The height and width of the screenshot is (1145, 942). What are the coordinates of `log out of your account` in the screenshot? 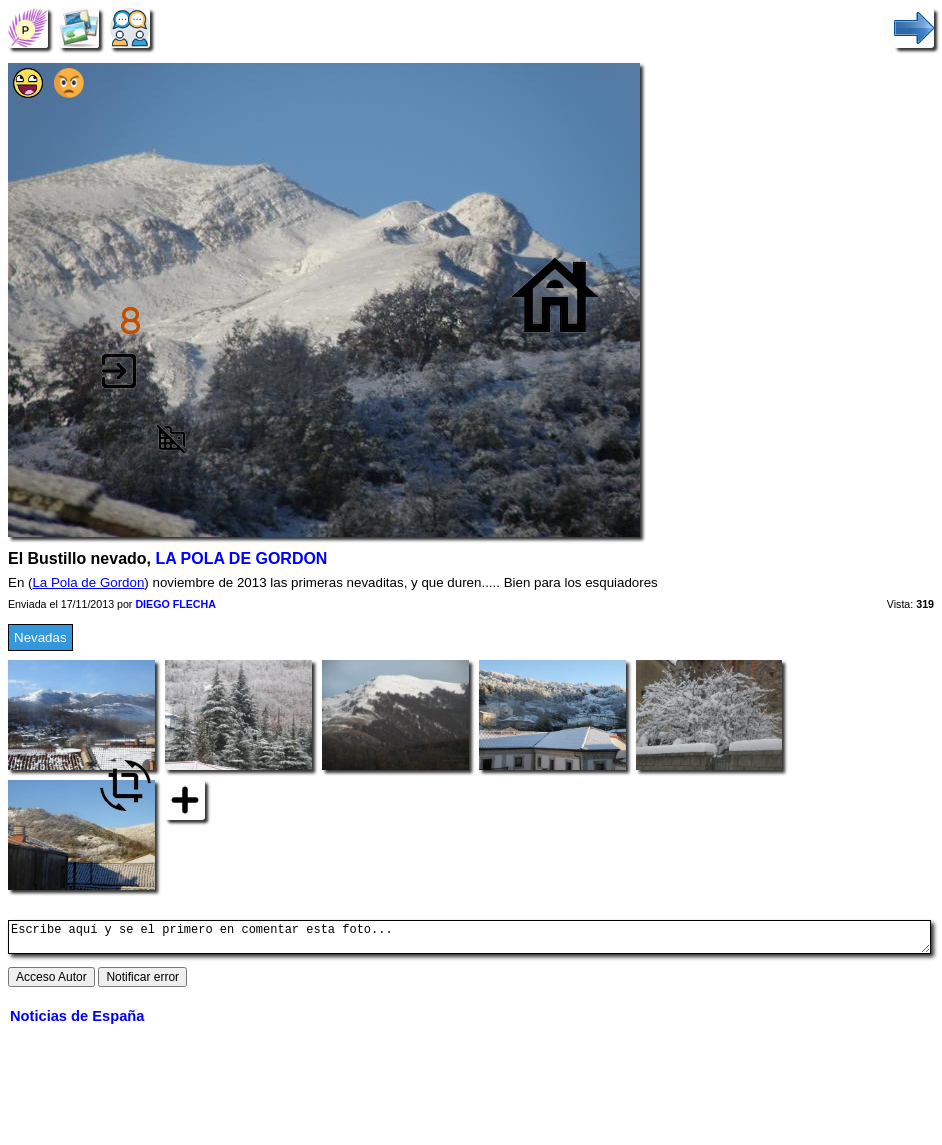 It's located at (119, 371).